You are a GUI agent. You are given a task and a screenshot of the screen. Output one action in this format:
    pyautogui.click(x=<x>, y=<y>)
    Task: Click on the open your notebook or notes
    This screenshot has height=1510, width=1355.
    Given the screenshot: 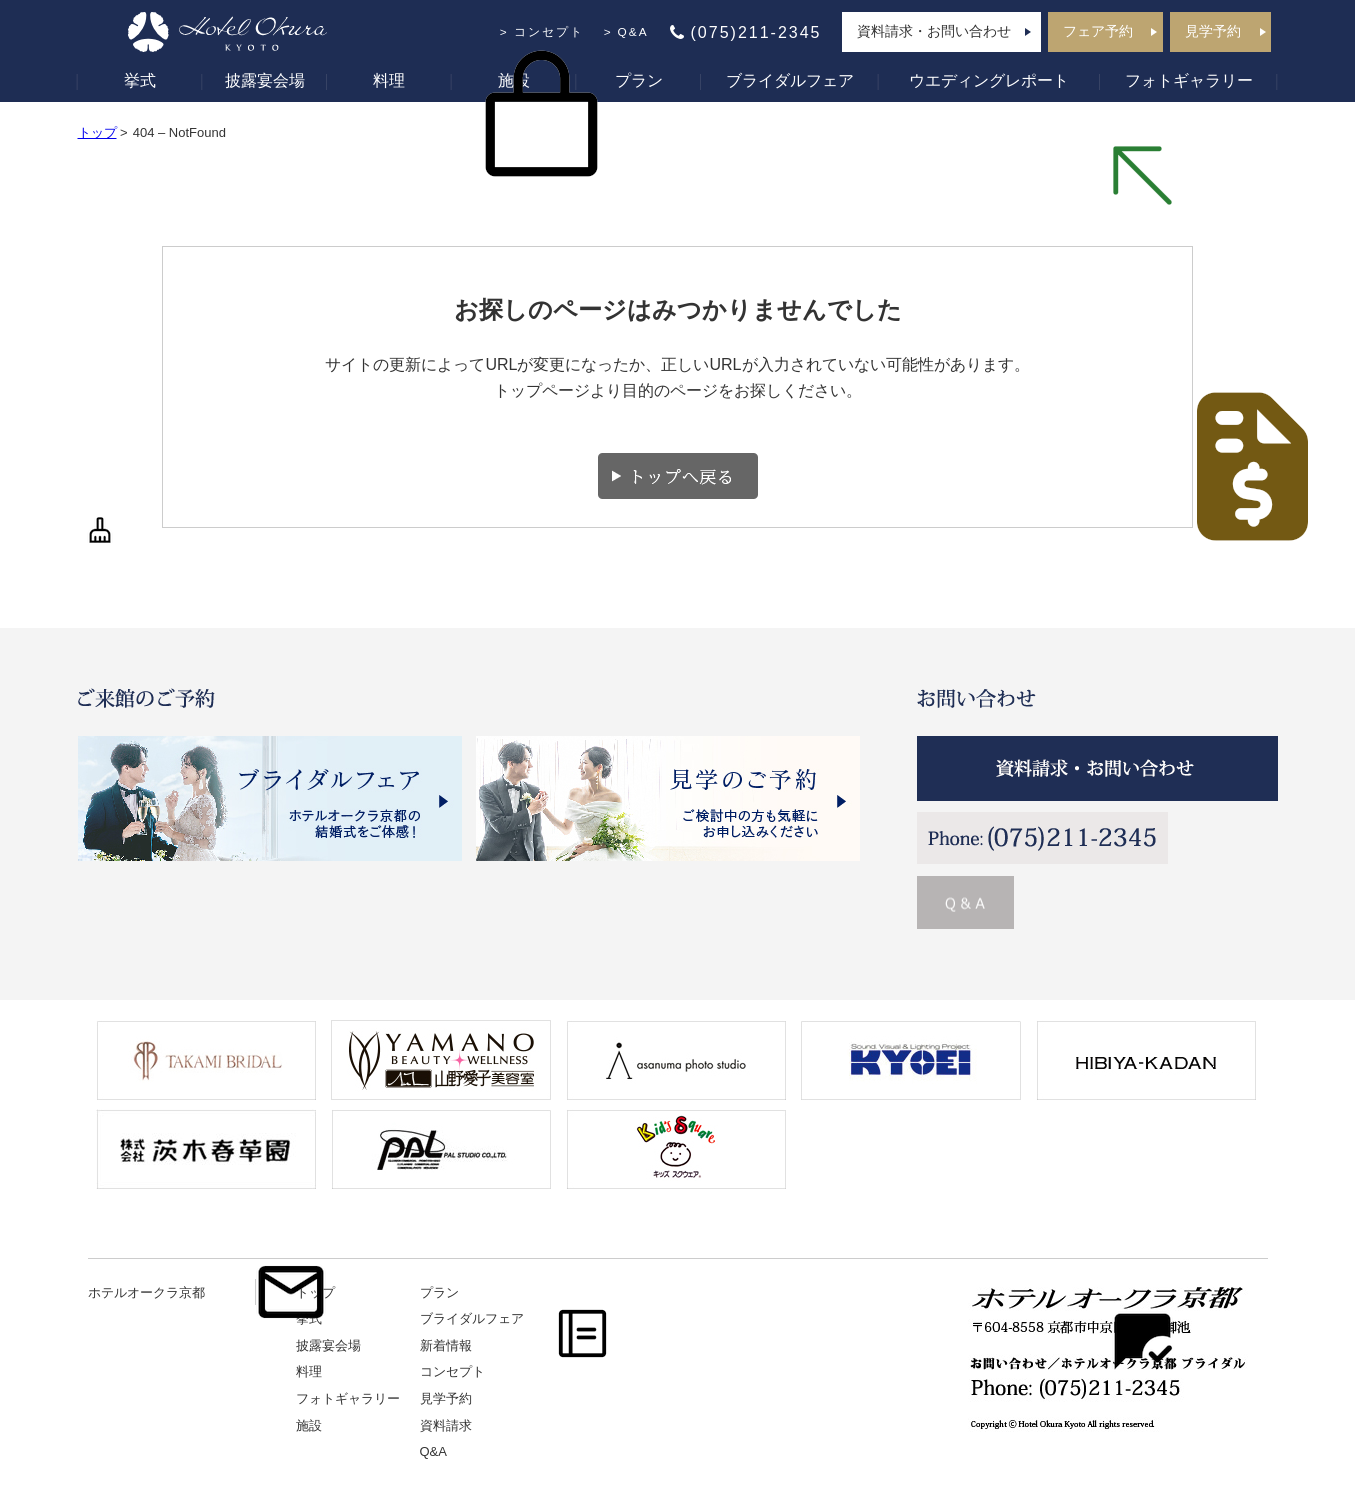 What is the action you would take?
    pyautogui.click(x=582, y=1333)
    